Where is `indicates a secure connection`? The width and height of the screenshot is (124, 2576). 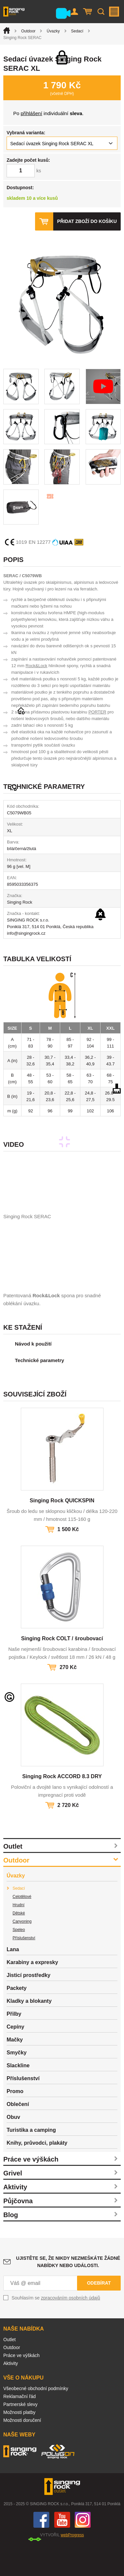 indicates a secure connection is located at coordinates (62, 58).